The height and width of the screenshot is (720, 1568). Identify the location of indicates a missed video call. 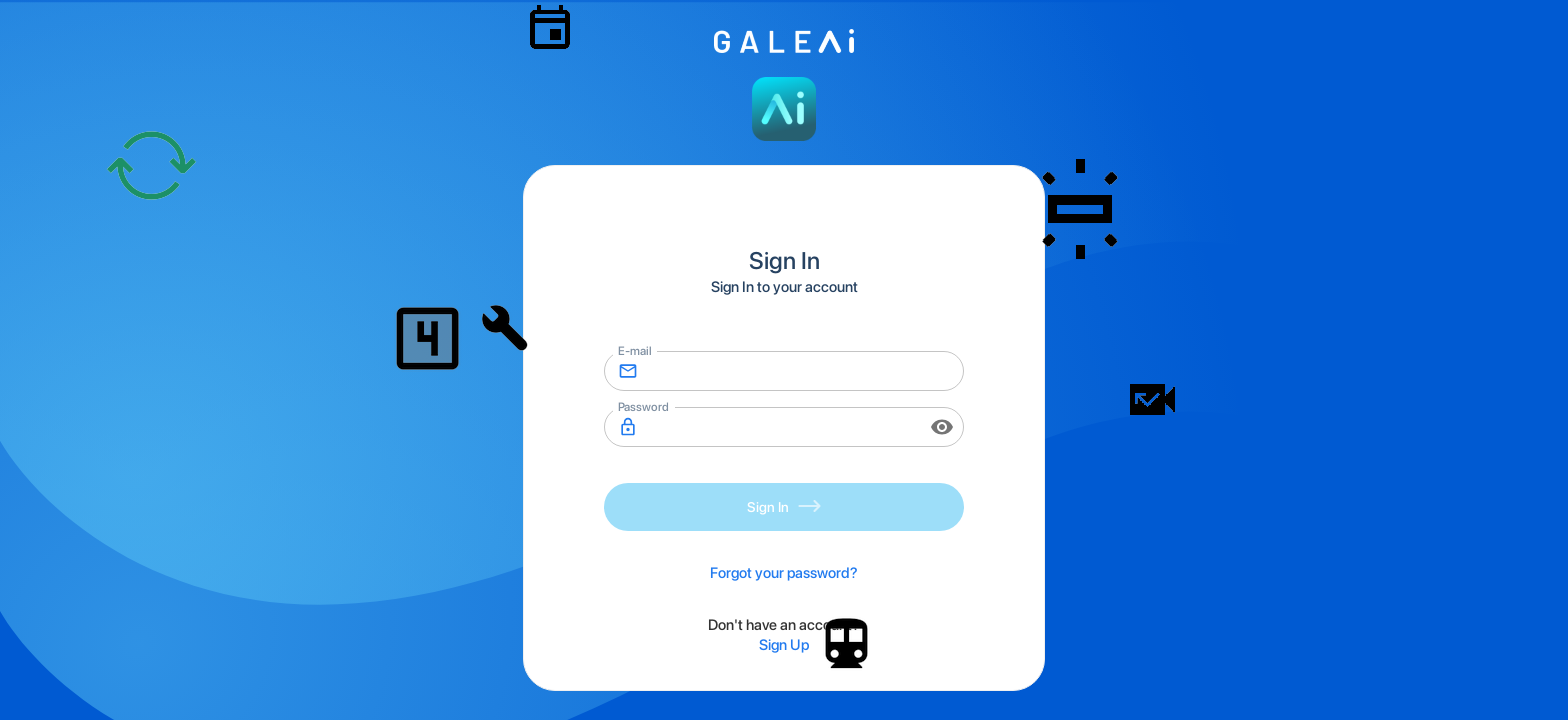
(1152, 399).